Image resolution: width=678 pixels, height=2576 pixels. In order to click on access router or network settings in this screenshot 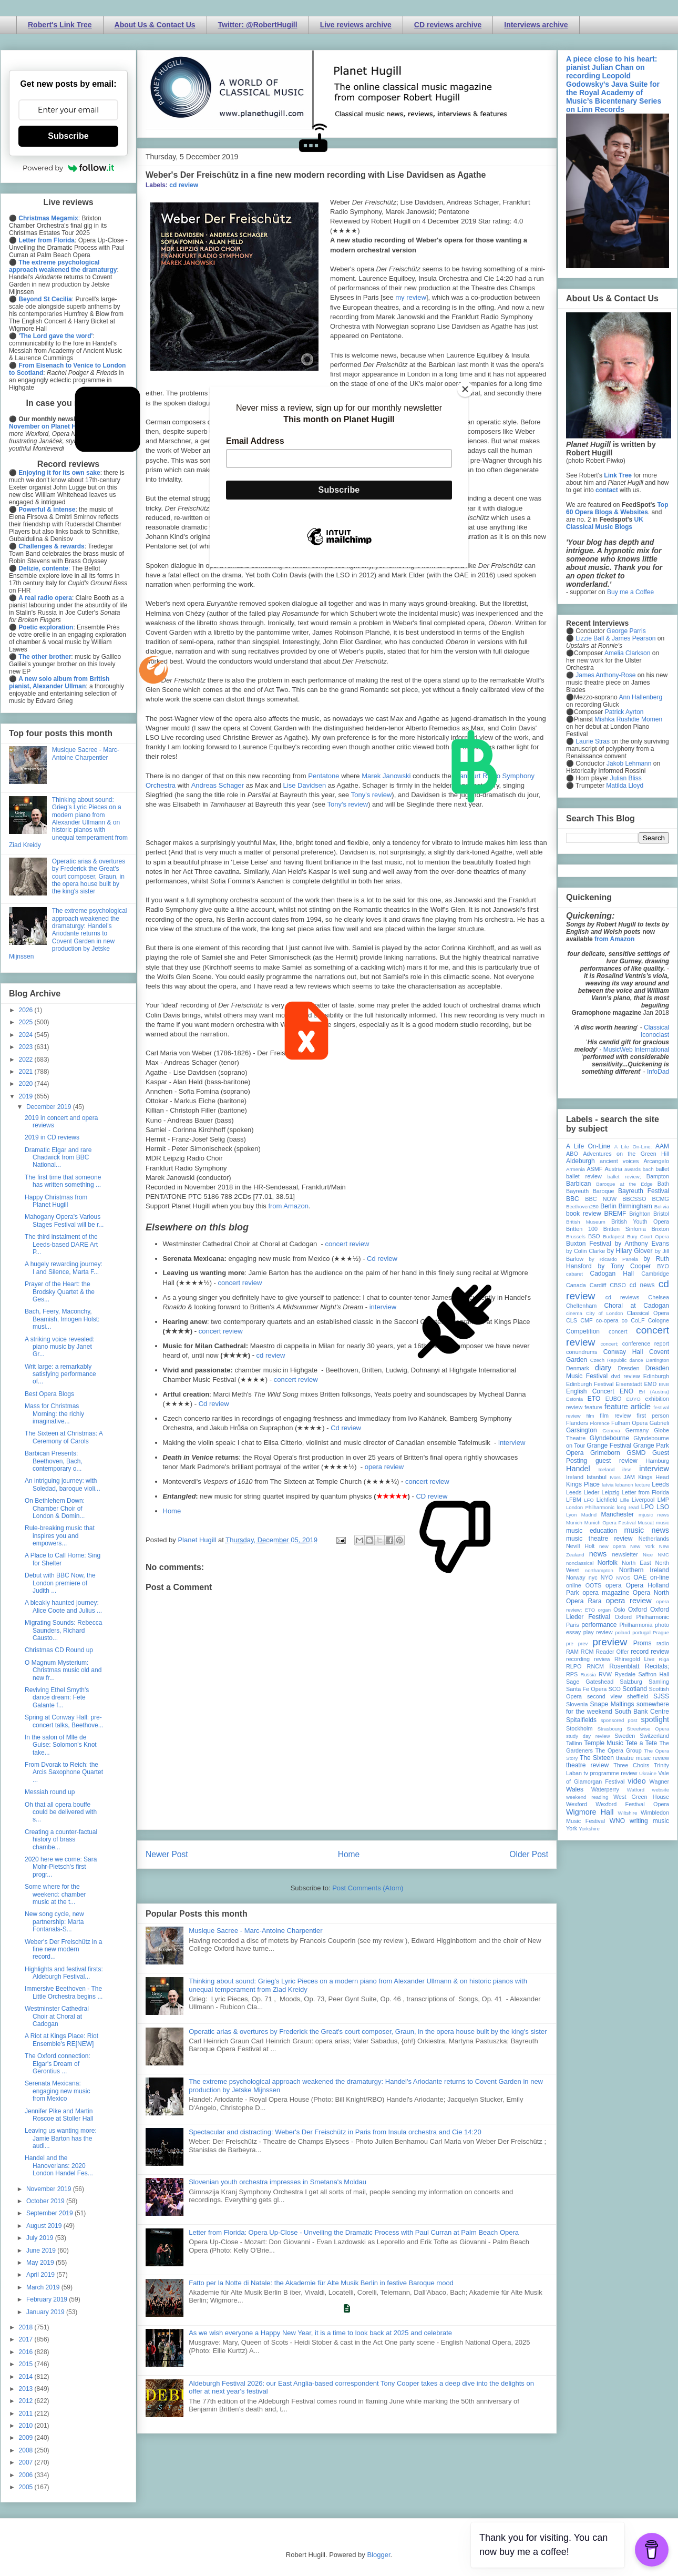, I will do `click(313, 138)`.